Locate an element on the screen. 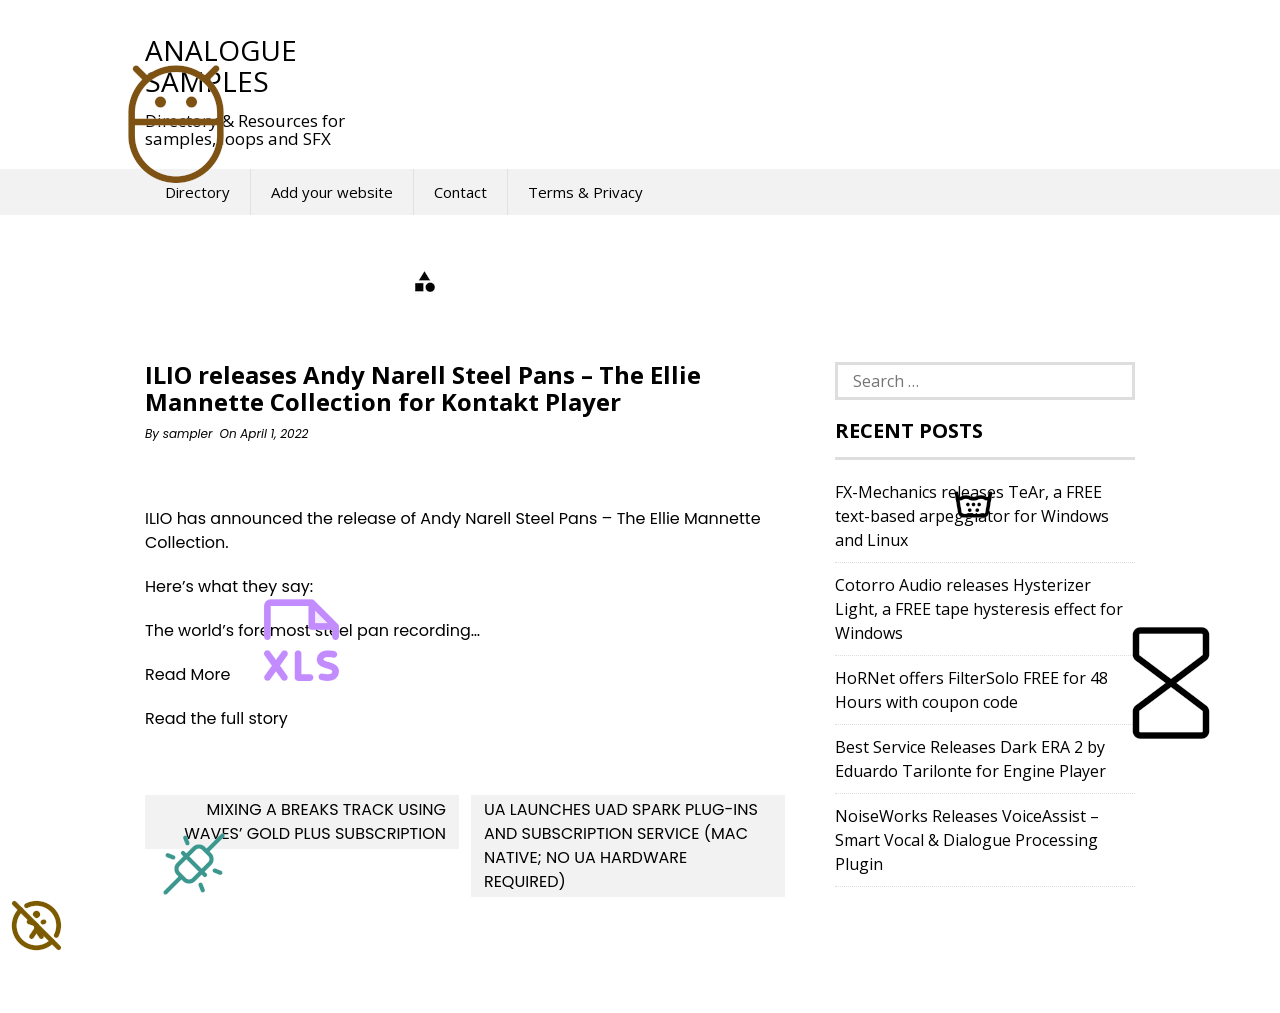 The height and width of the screenshot is (1013, 1280). indicates an active connection or paired devices is located at coordinates (194, 864).